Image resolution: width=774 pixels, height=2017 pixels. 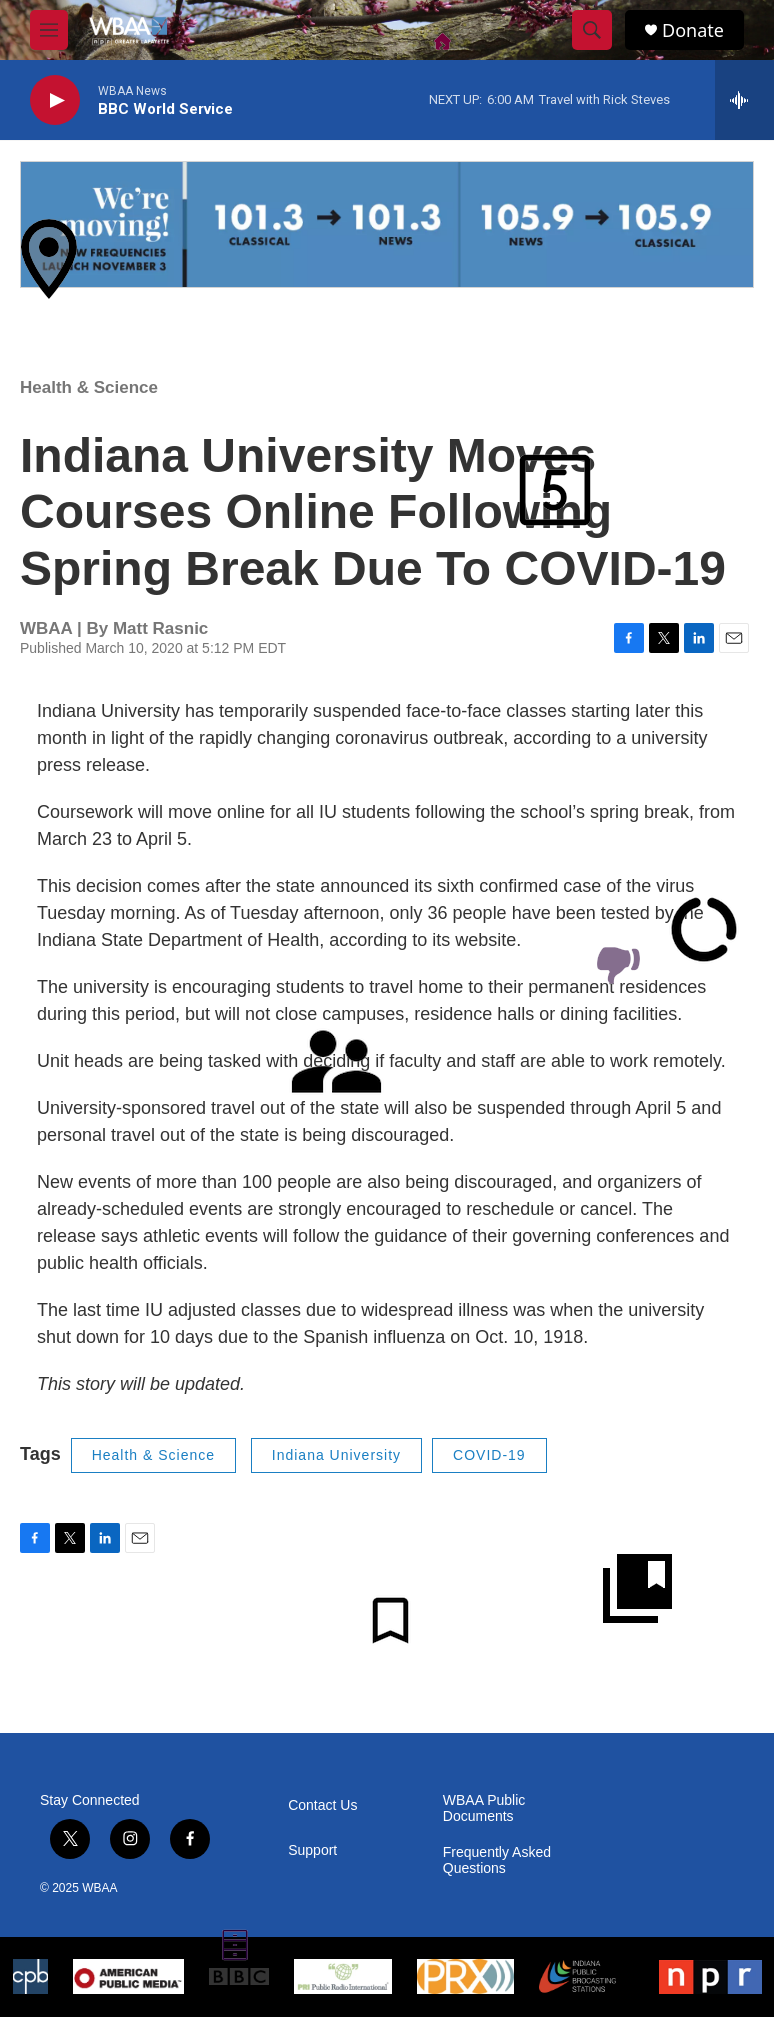 I want to click on manage team members or user accounts, so click(x=336, y=1061).